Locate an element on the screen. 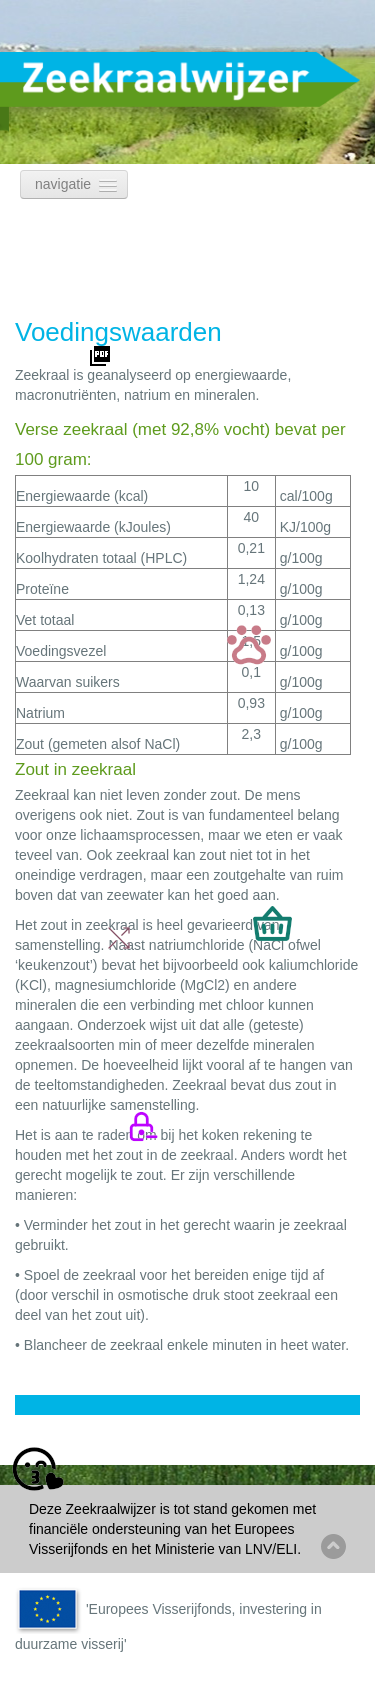  send a kiss or flirty reaction is located at coordinates (37, 1469).